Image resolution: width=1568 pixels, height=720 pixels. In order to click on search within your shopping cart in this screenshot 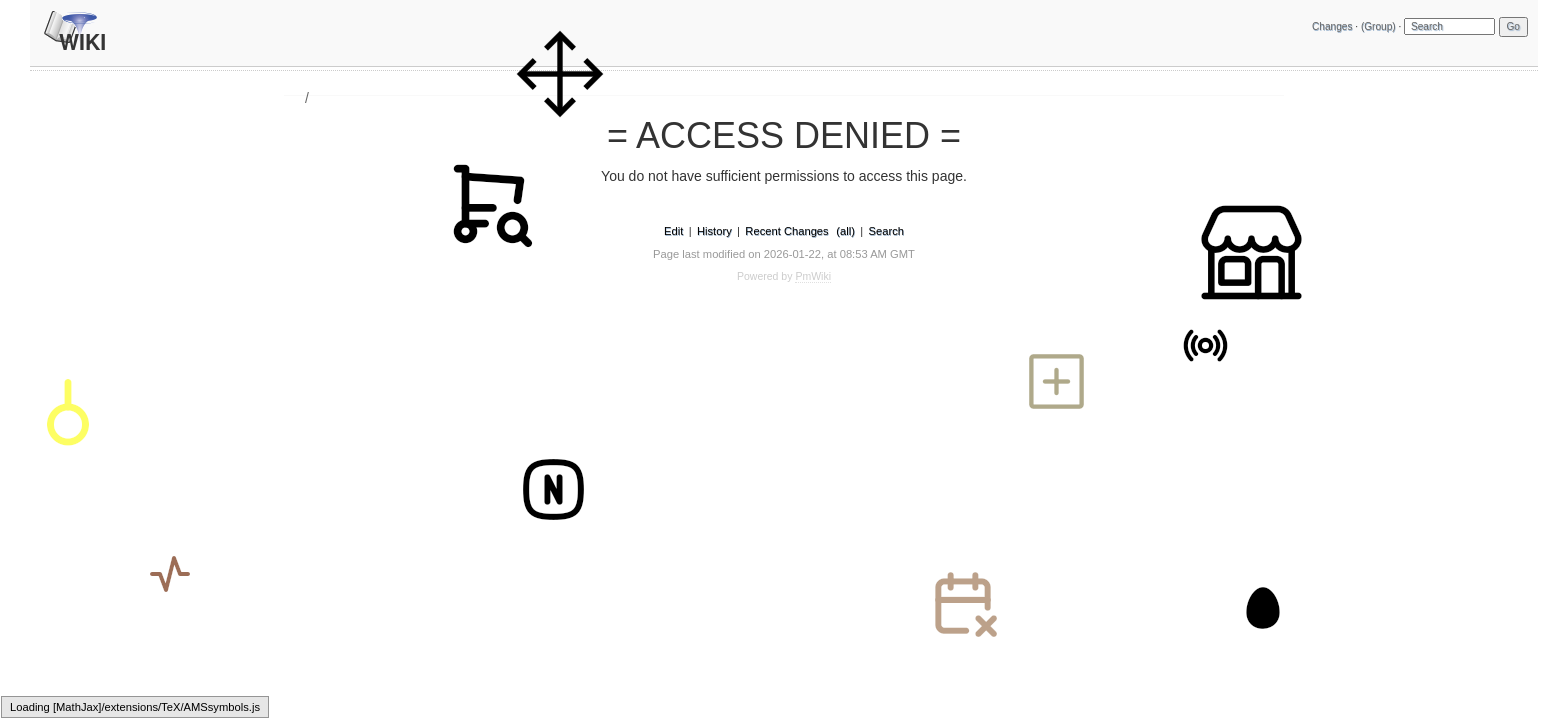, I will do `click(489, 204)`.